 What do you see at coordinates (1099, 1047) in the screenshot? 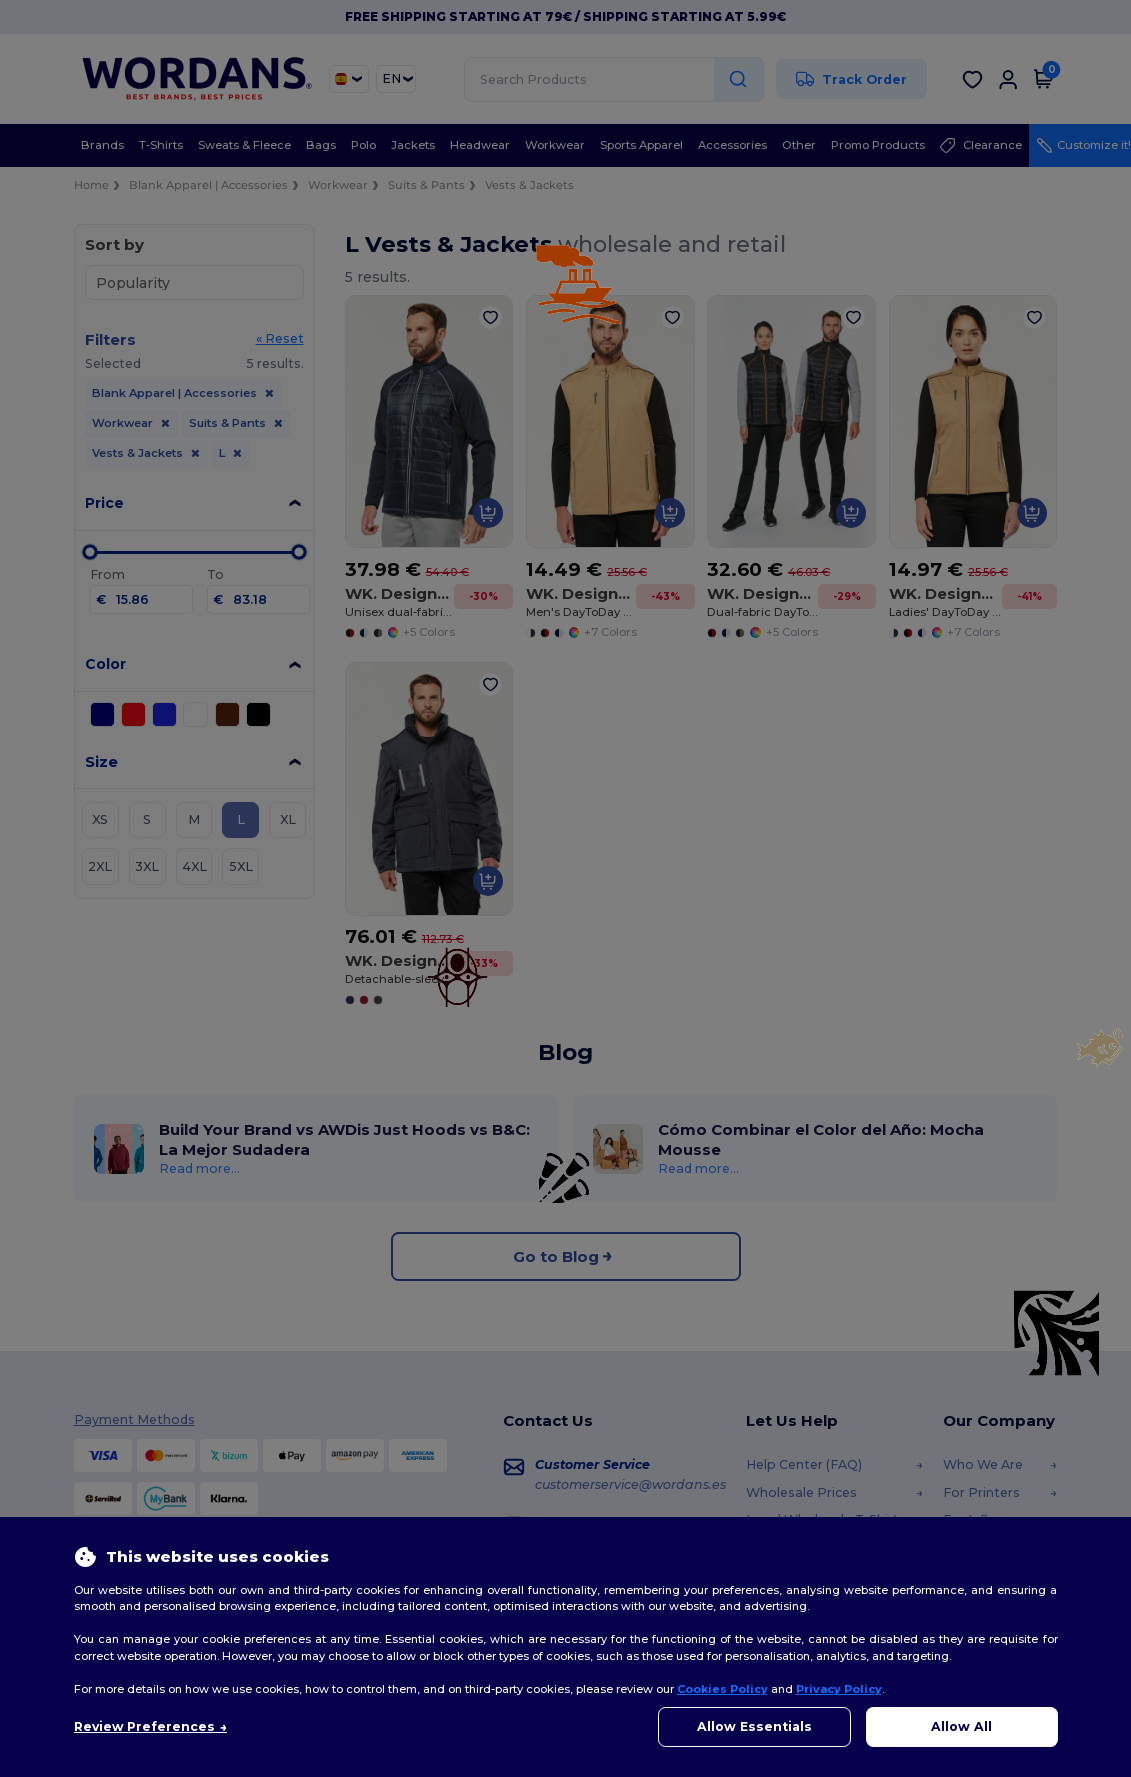
I see `deep sea or ocean-themed game element` at bounding box center [1099, 1047].